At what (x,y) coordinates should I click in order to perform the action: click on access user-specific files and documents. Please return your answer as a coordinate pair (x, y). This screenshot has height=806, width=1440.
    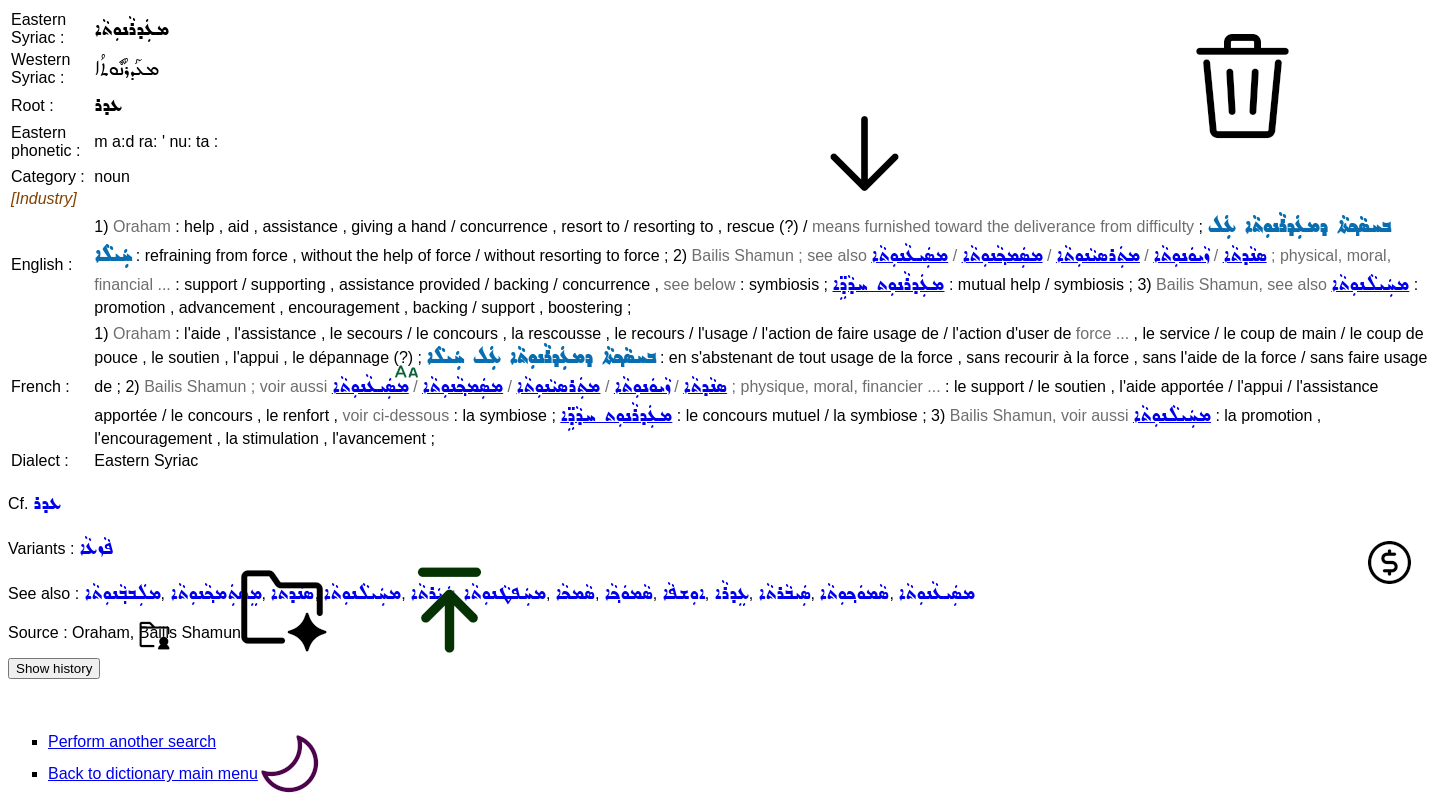
    Looking at the image, I should click on (154, 634).